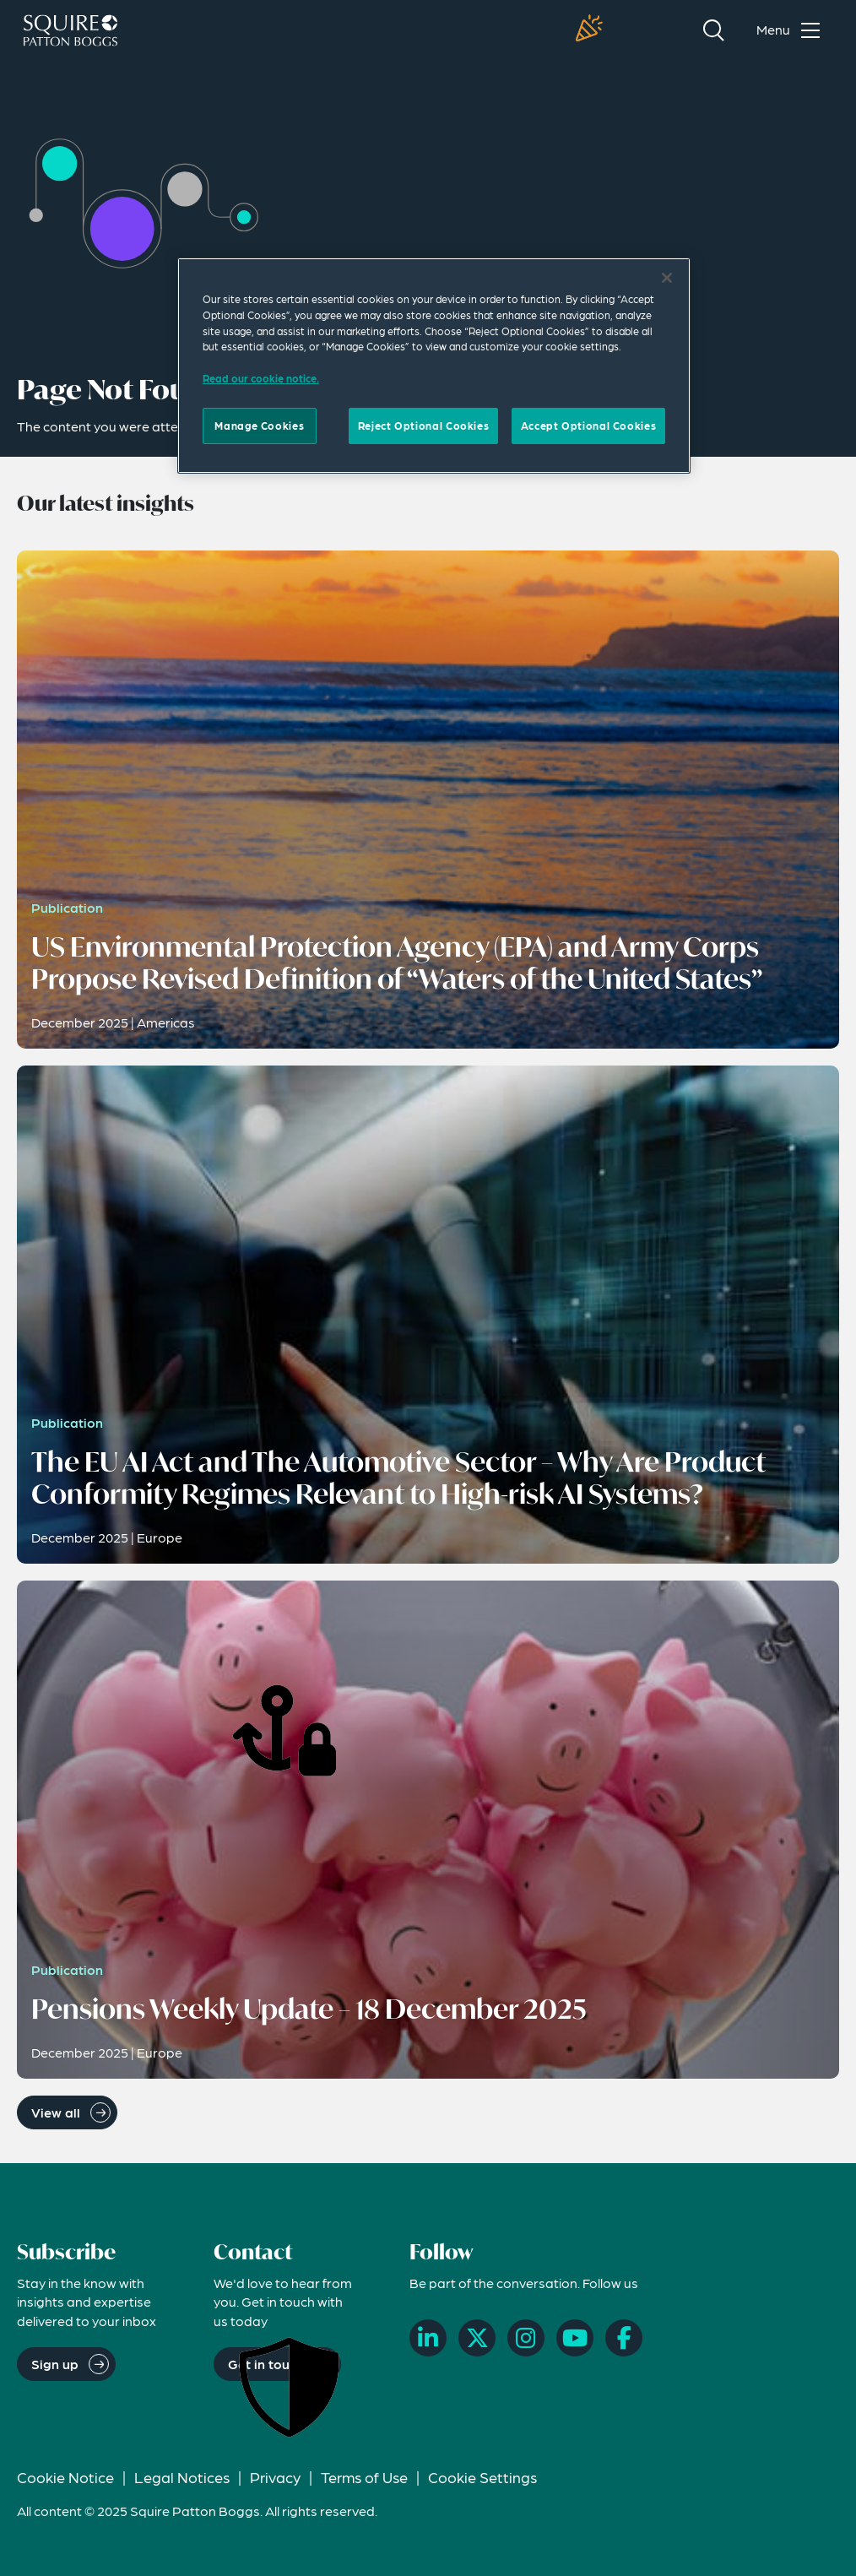 This screenshot has height=2576, width=856. What do you see at coordinates (289, 2387) in the screenshot?
I see `indicates partial security or protection status` at bounding box center [289, 2387].